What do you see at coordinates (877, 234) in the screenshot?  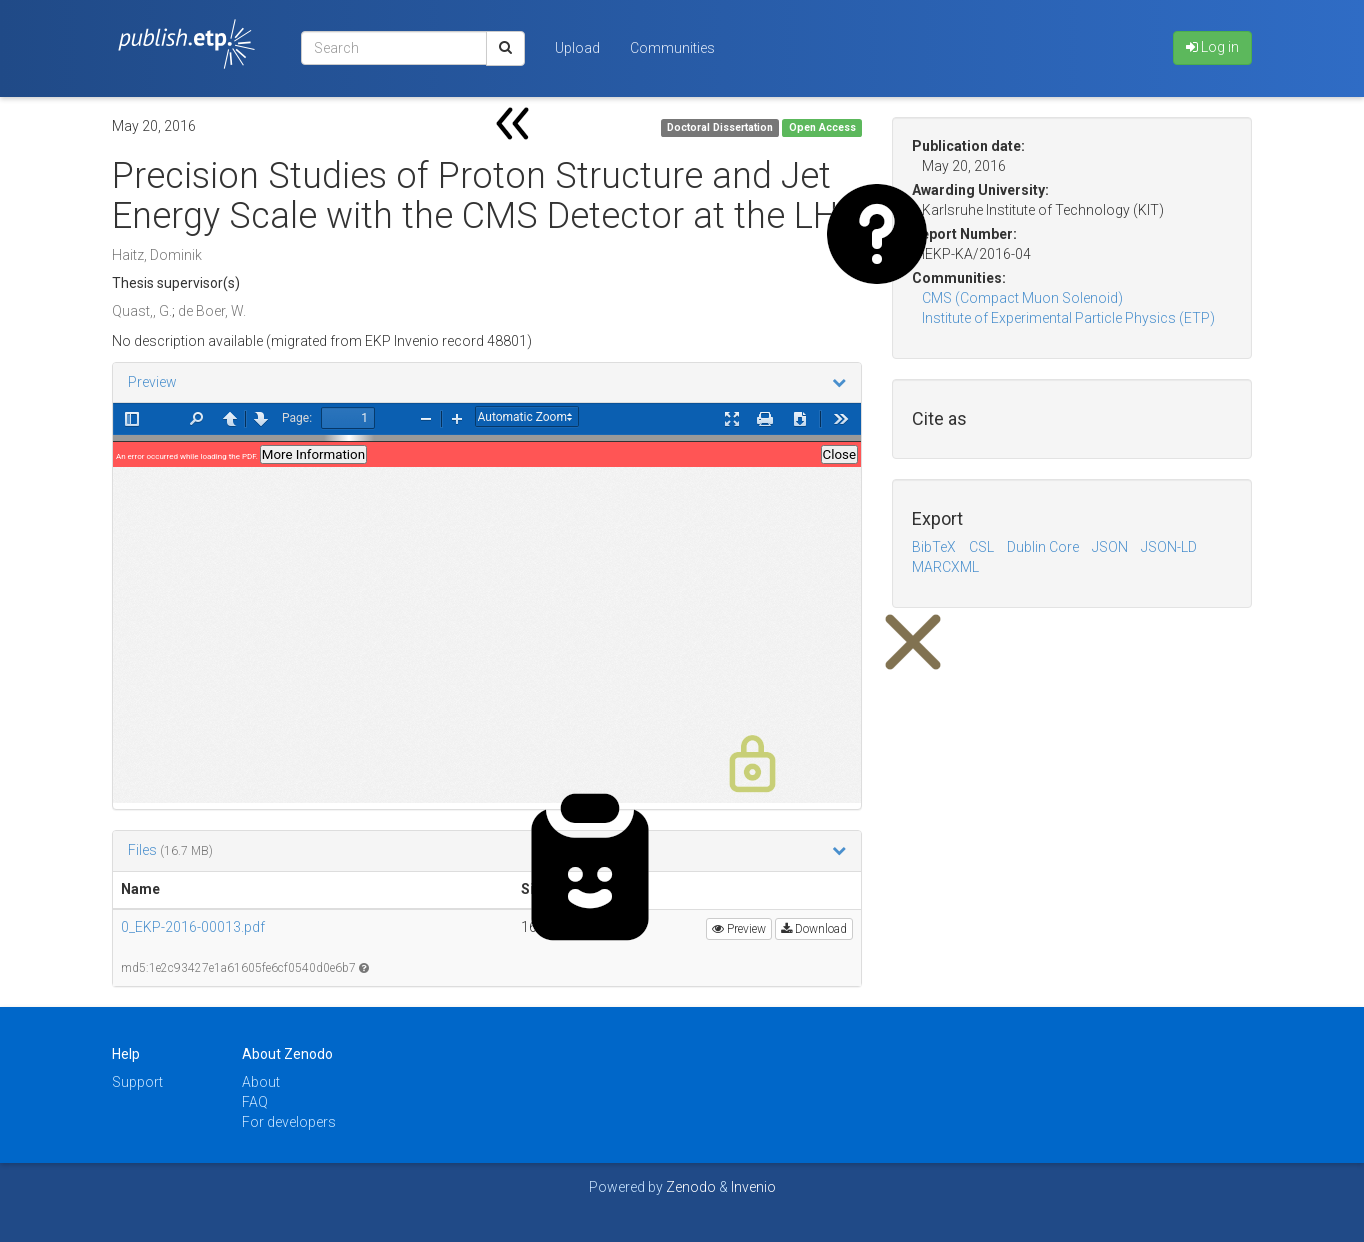 I see `access help or support information` at bounding box center [877, 234].